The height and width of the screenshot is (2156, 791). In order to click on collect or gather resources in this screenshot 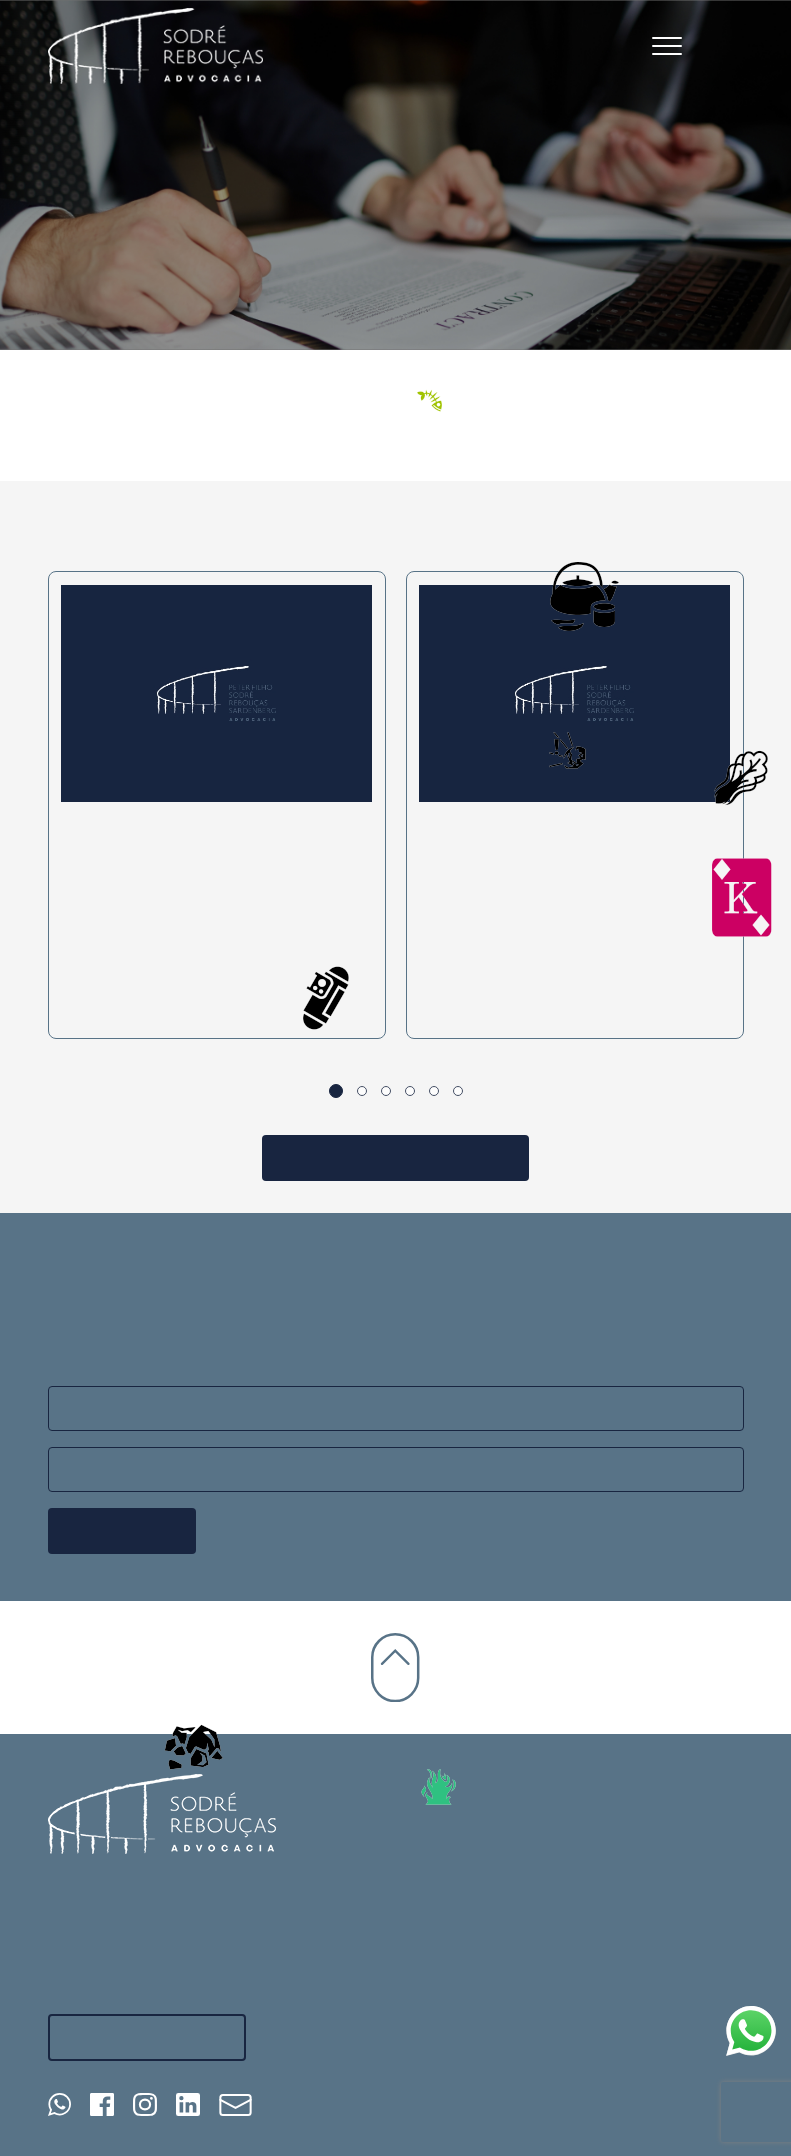, I will do `click(193, 1743)`.